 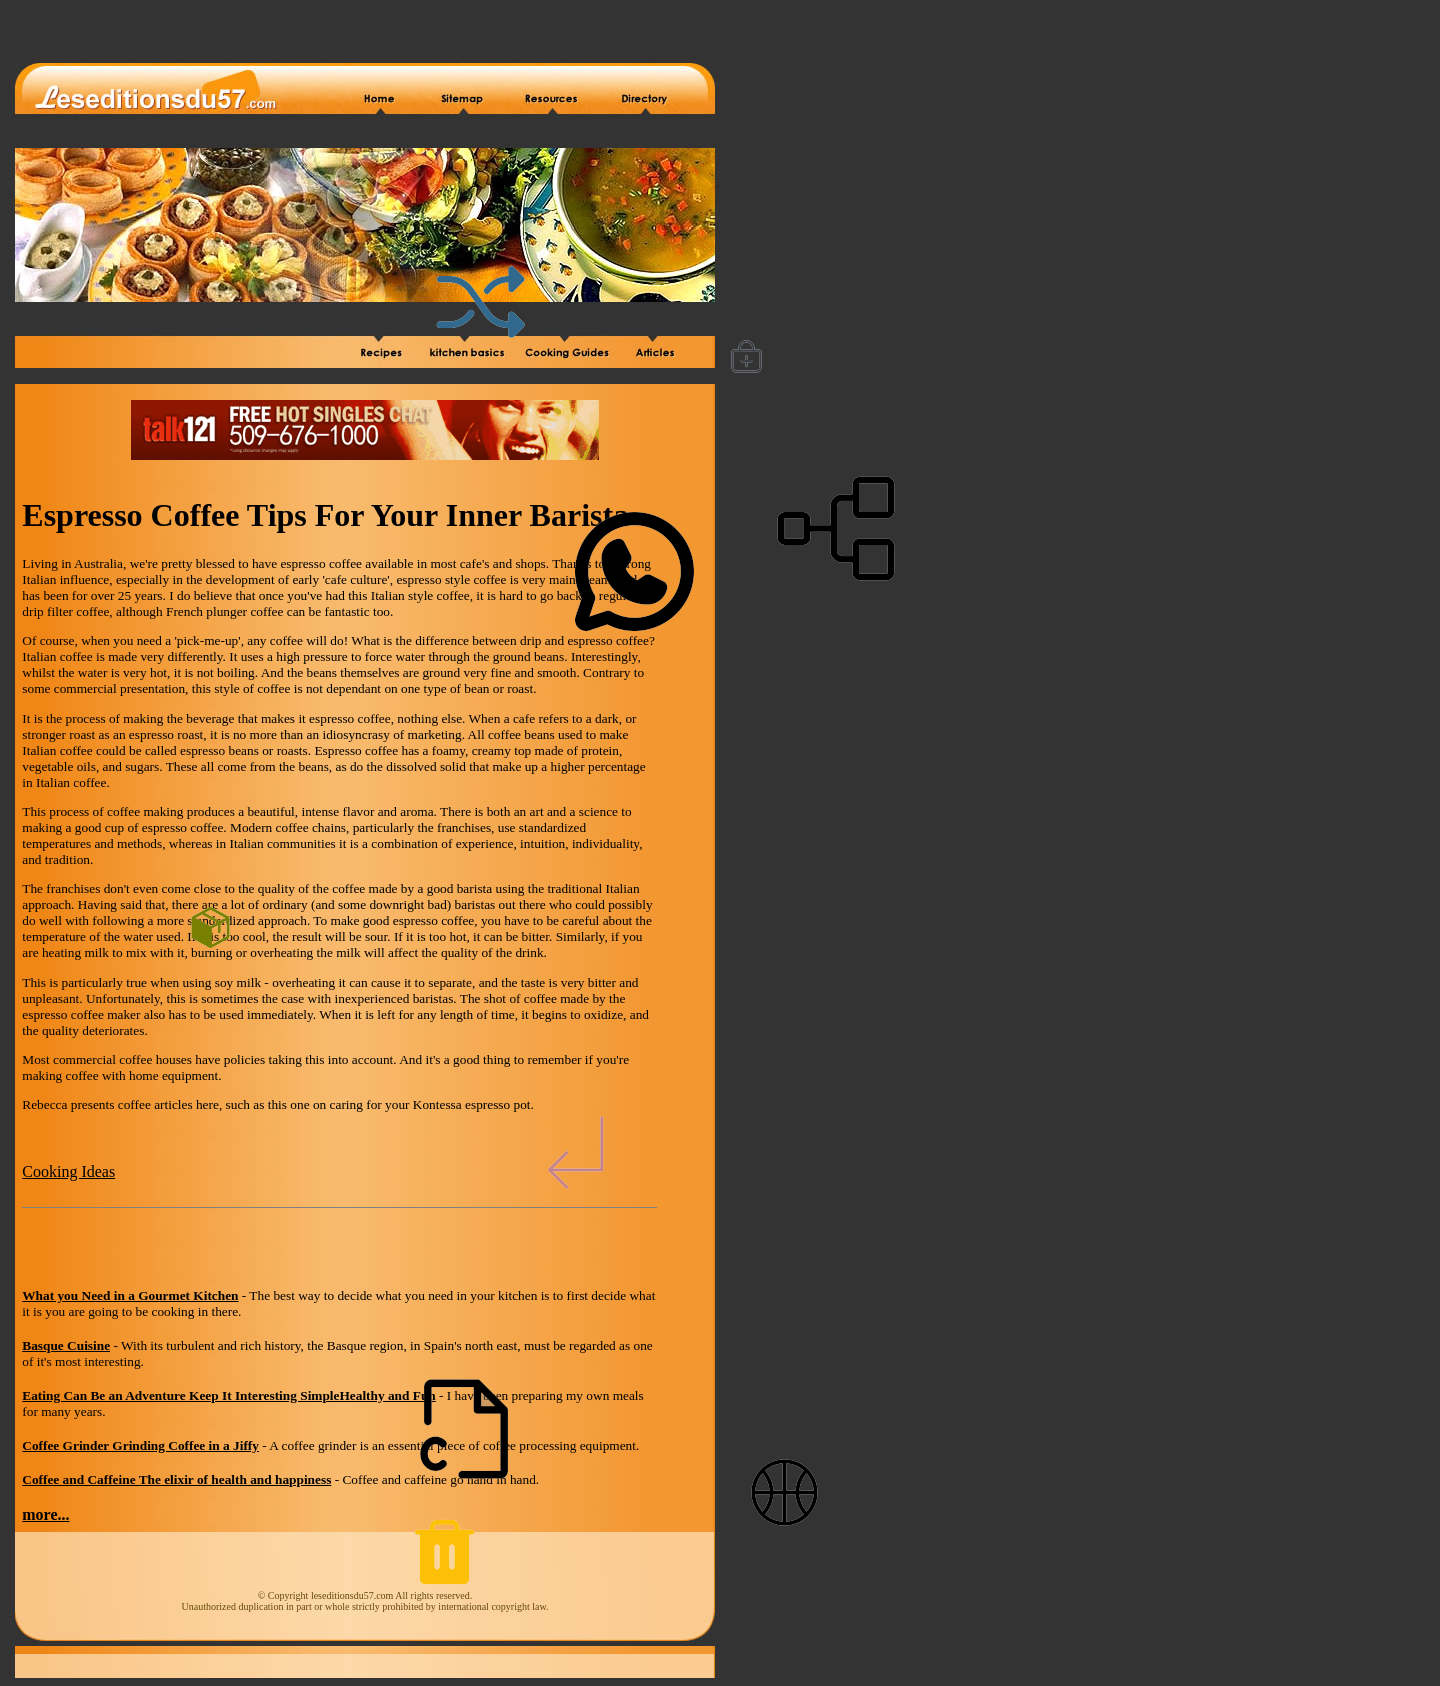 I want to click on view package or shipment details, so click(x=210, y=927).